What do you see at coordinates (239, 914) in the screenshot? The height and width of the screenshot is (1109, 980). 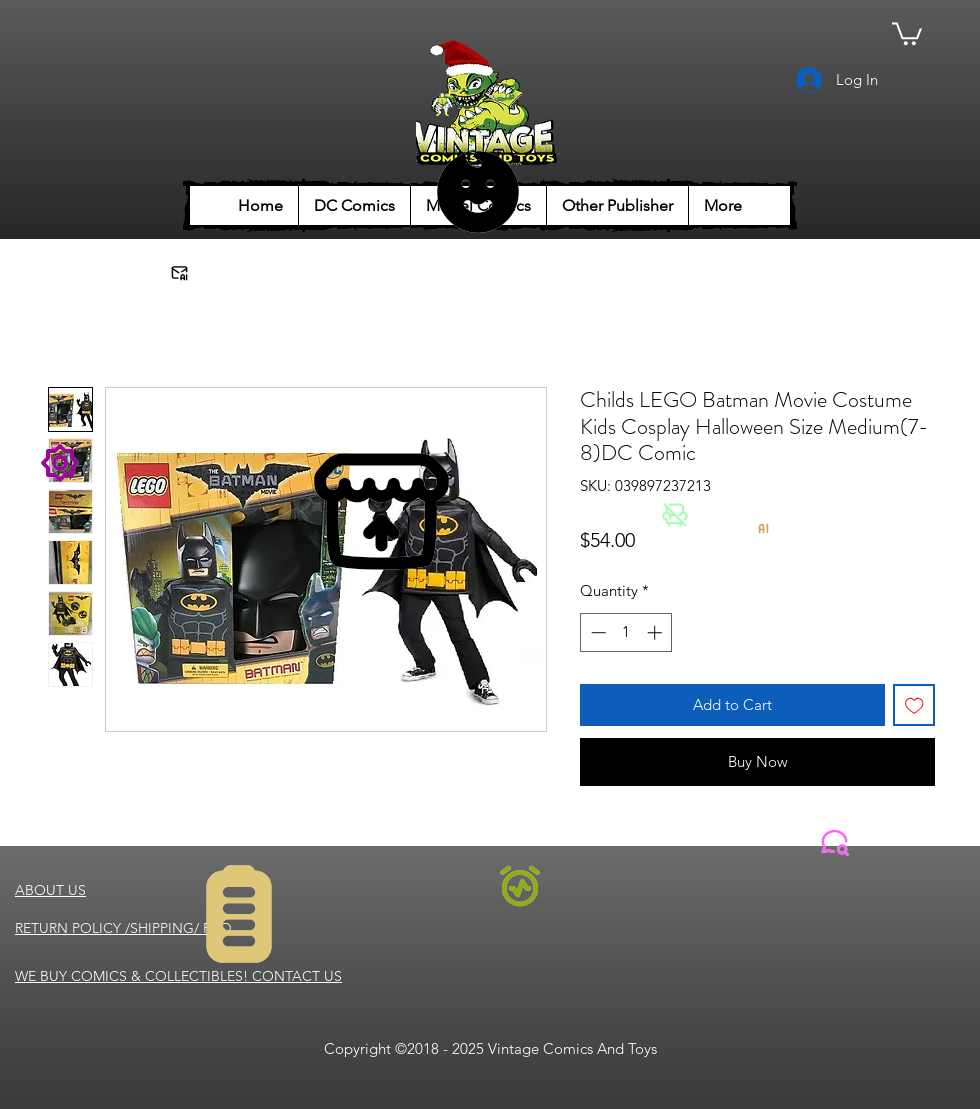 I see `indicates full or high battery level` at bounding box center [239, 914].